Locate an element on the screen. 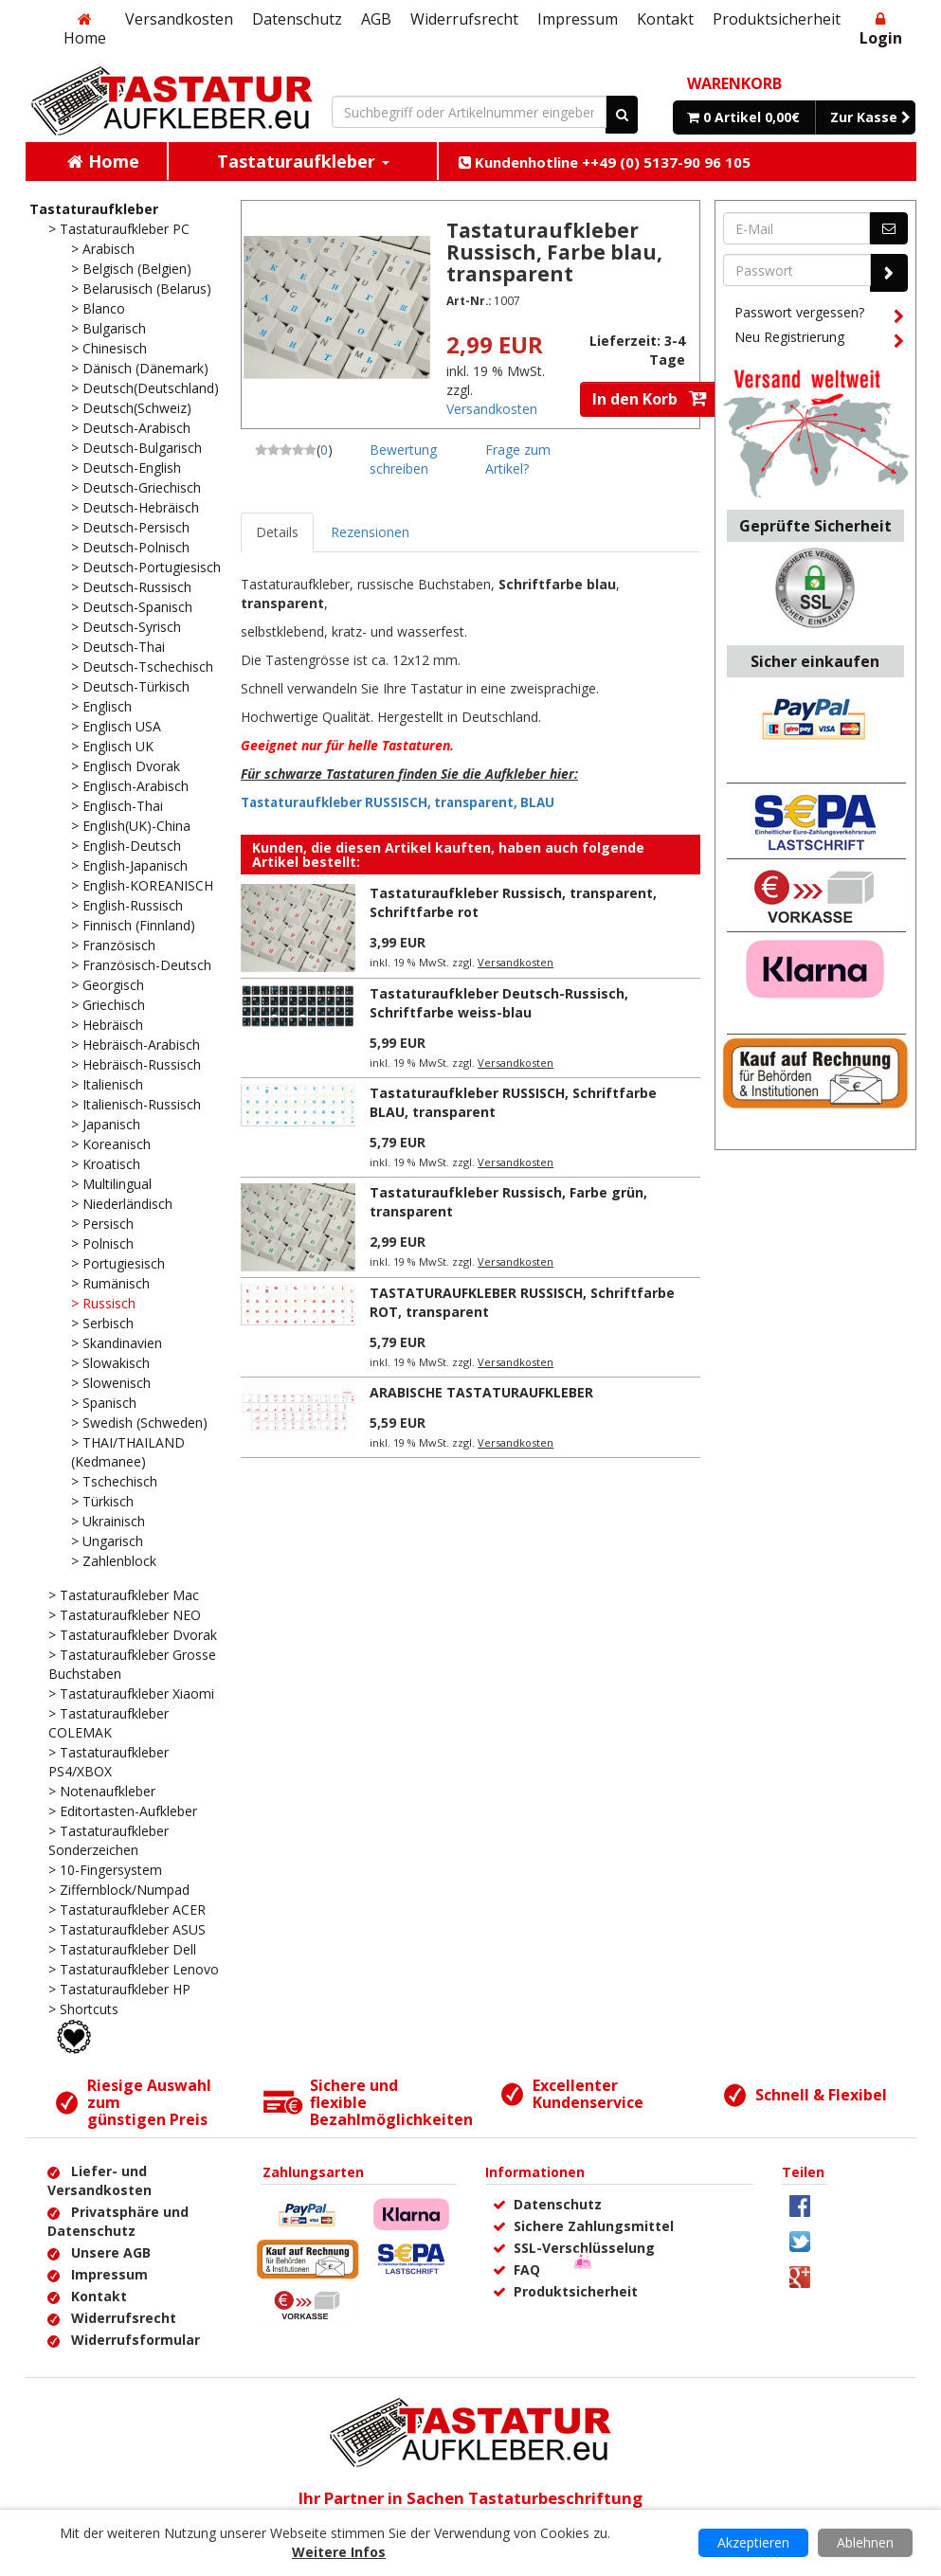 The height and width of the screenshot is (2576, 941). indicates a locked or committed relationship status is located at coordinates (74, 2037).